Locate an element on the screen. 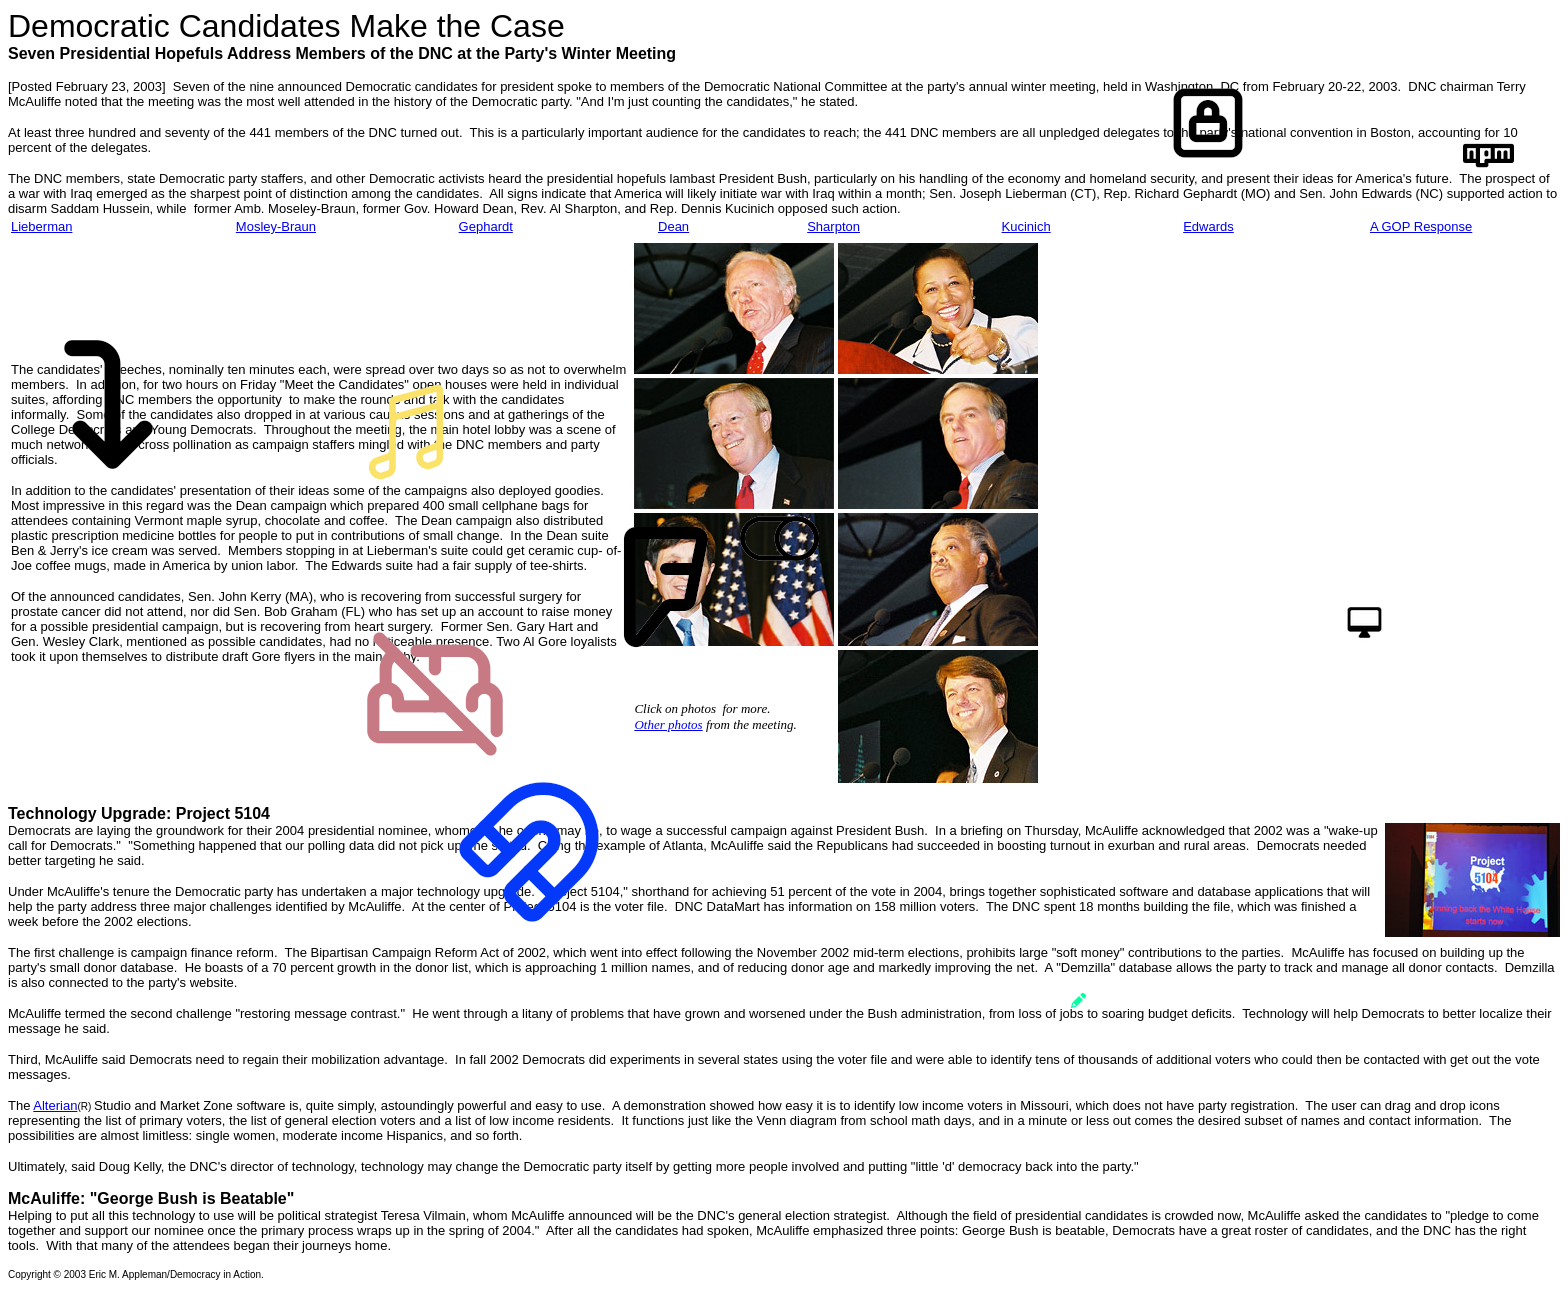  switch to desktop view is located at coordinates (1364, 622).